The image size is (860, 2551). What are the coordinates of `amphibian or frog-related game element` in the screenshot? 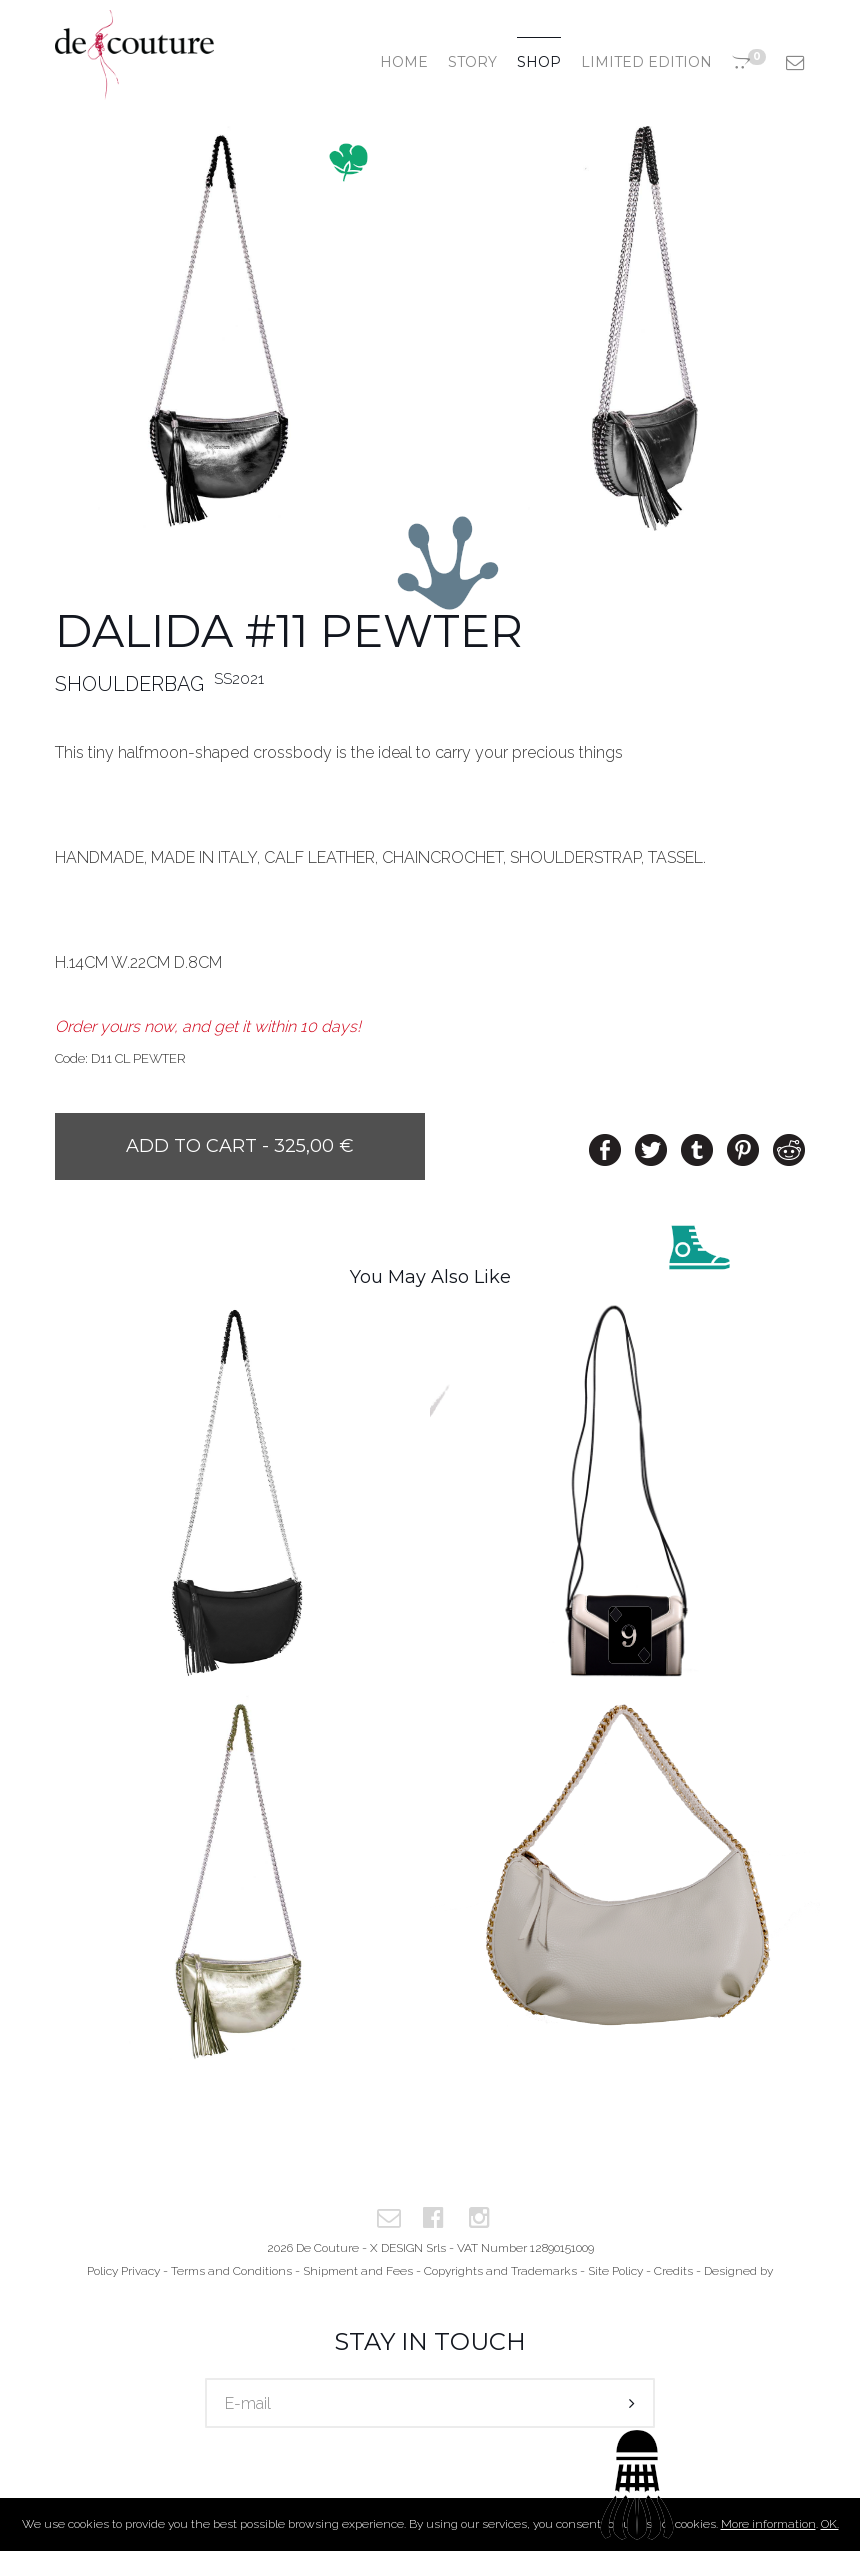 It's located at (448, 563).